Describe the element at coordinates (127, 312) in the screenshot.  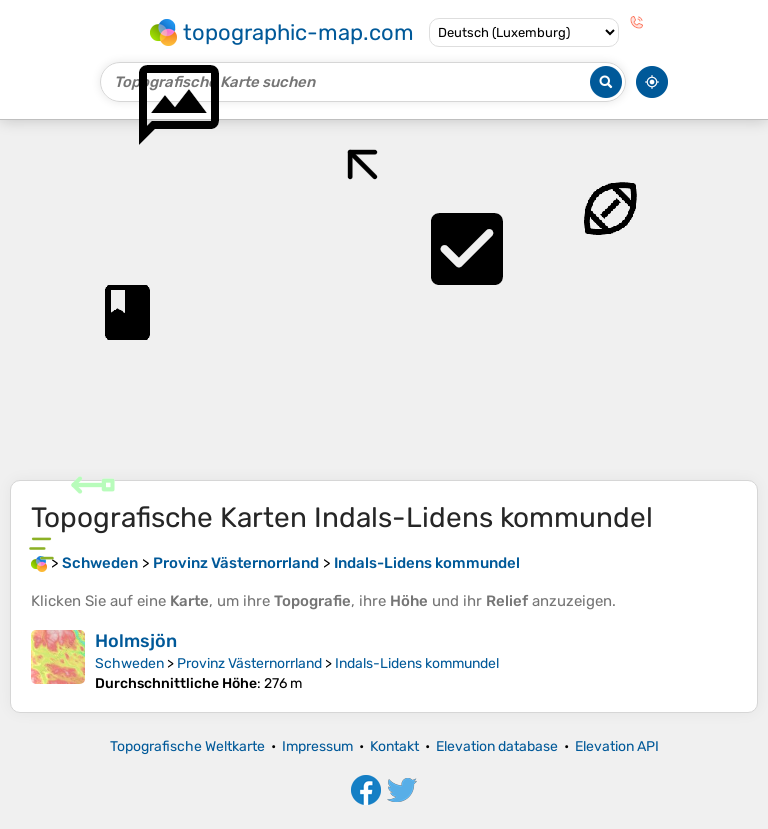
I see `access your bookmarked content` at that location.